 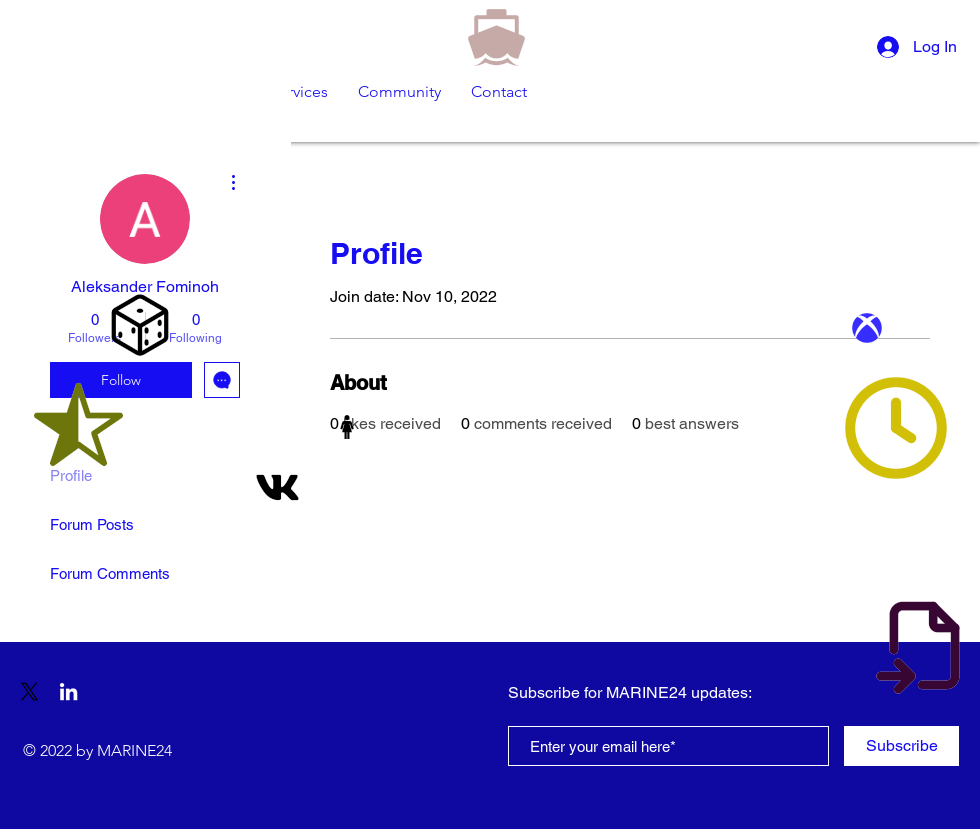 I want to click on access boat or ferry transportation options, so click(x=496, y=38).